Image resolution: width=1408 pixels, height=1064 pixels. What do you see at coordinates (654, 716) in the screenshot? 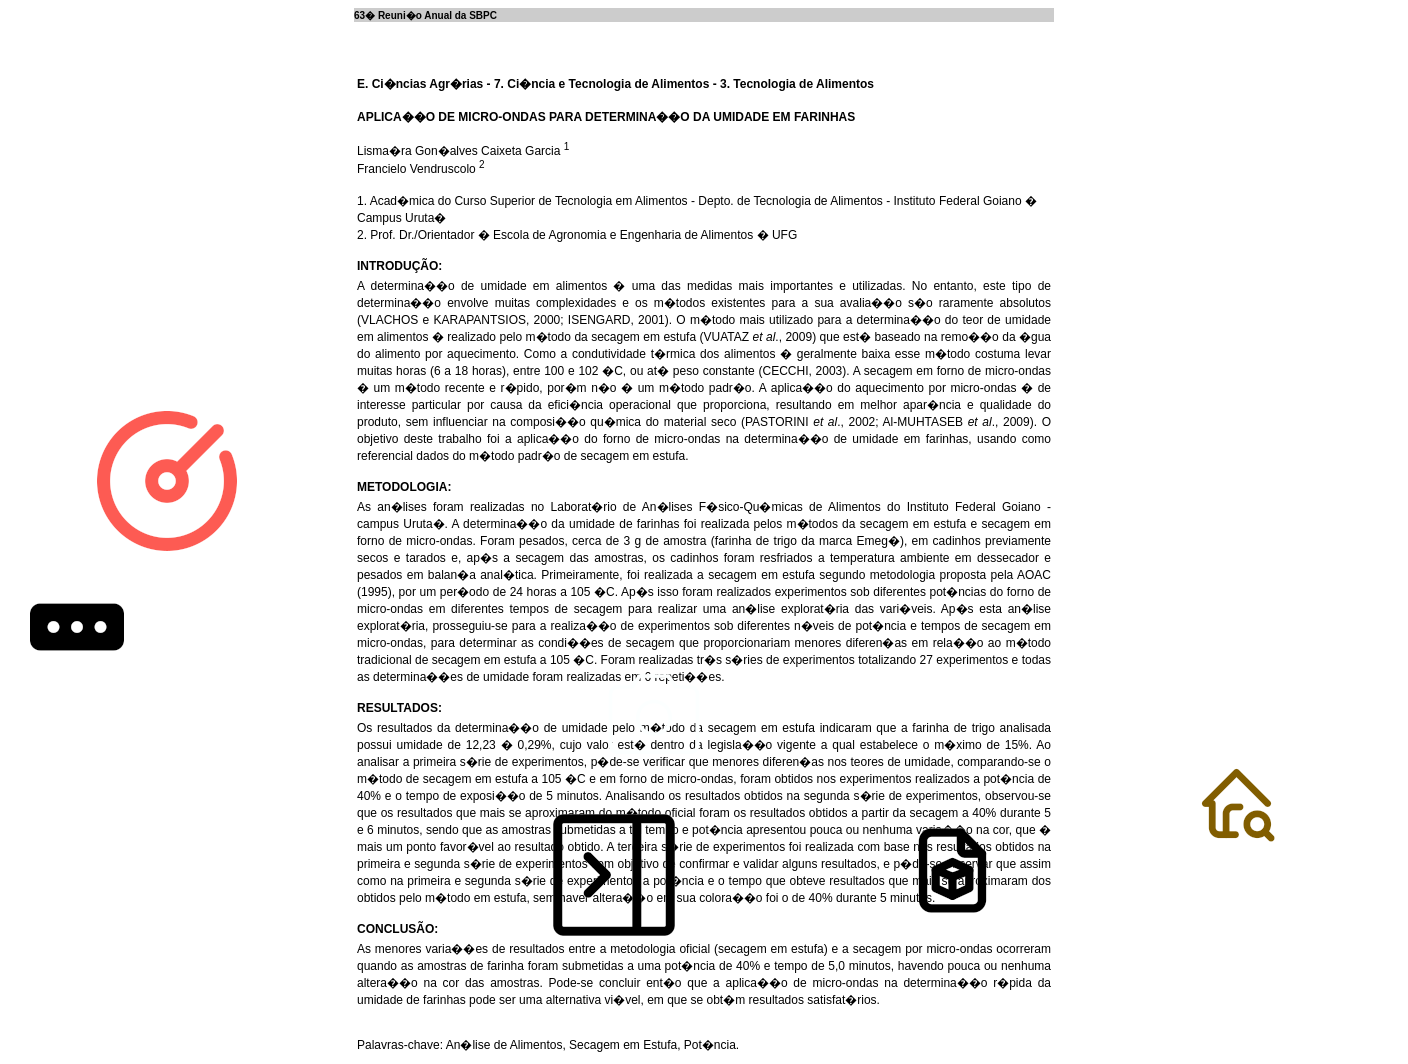
I see `take a photo` at bounding box center [654, 716].